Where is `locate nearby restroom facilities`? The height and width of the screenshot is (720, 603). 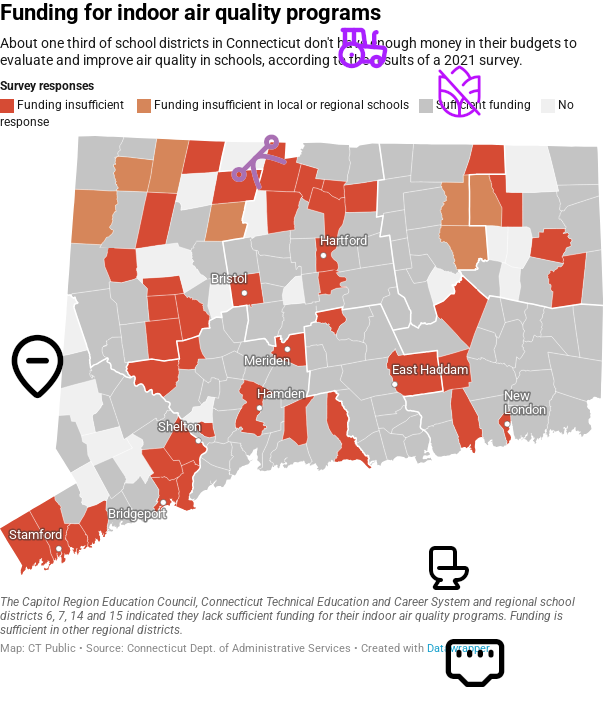 locate nearby restroom facilities is located at coordinates (449, 568).